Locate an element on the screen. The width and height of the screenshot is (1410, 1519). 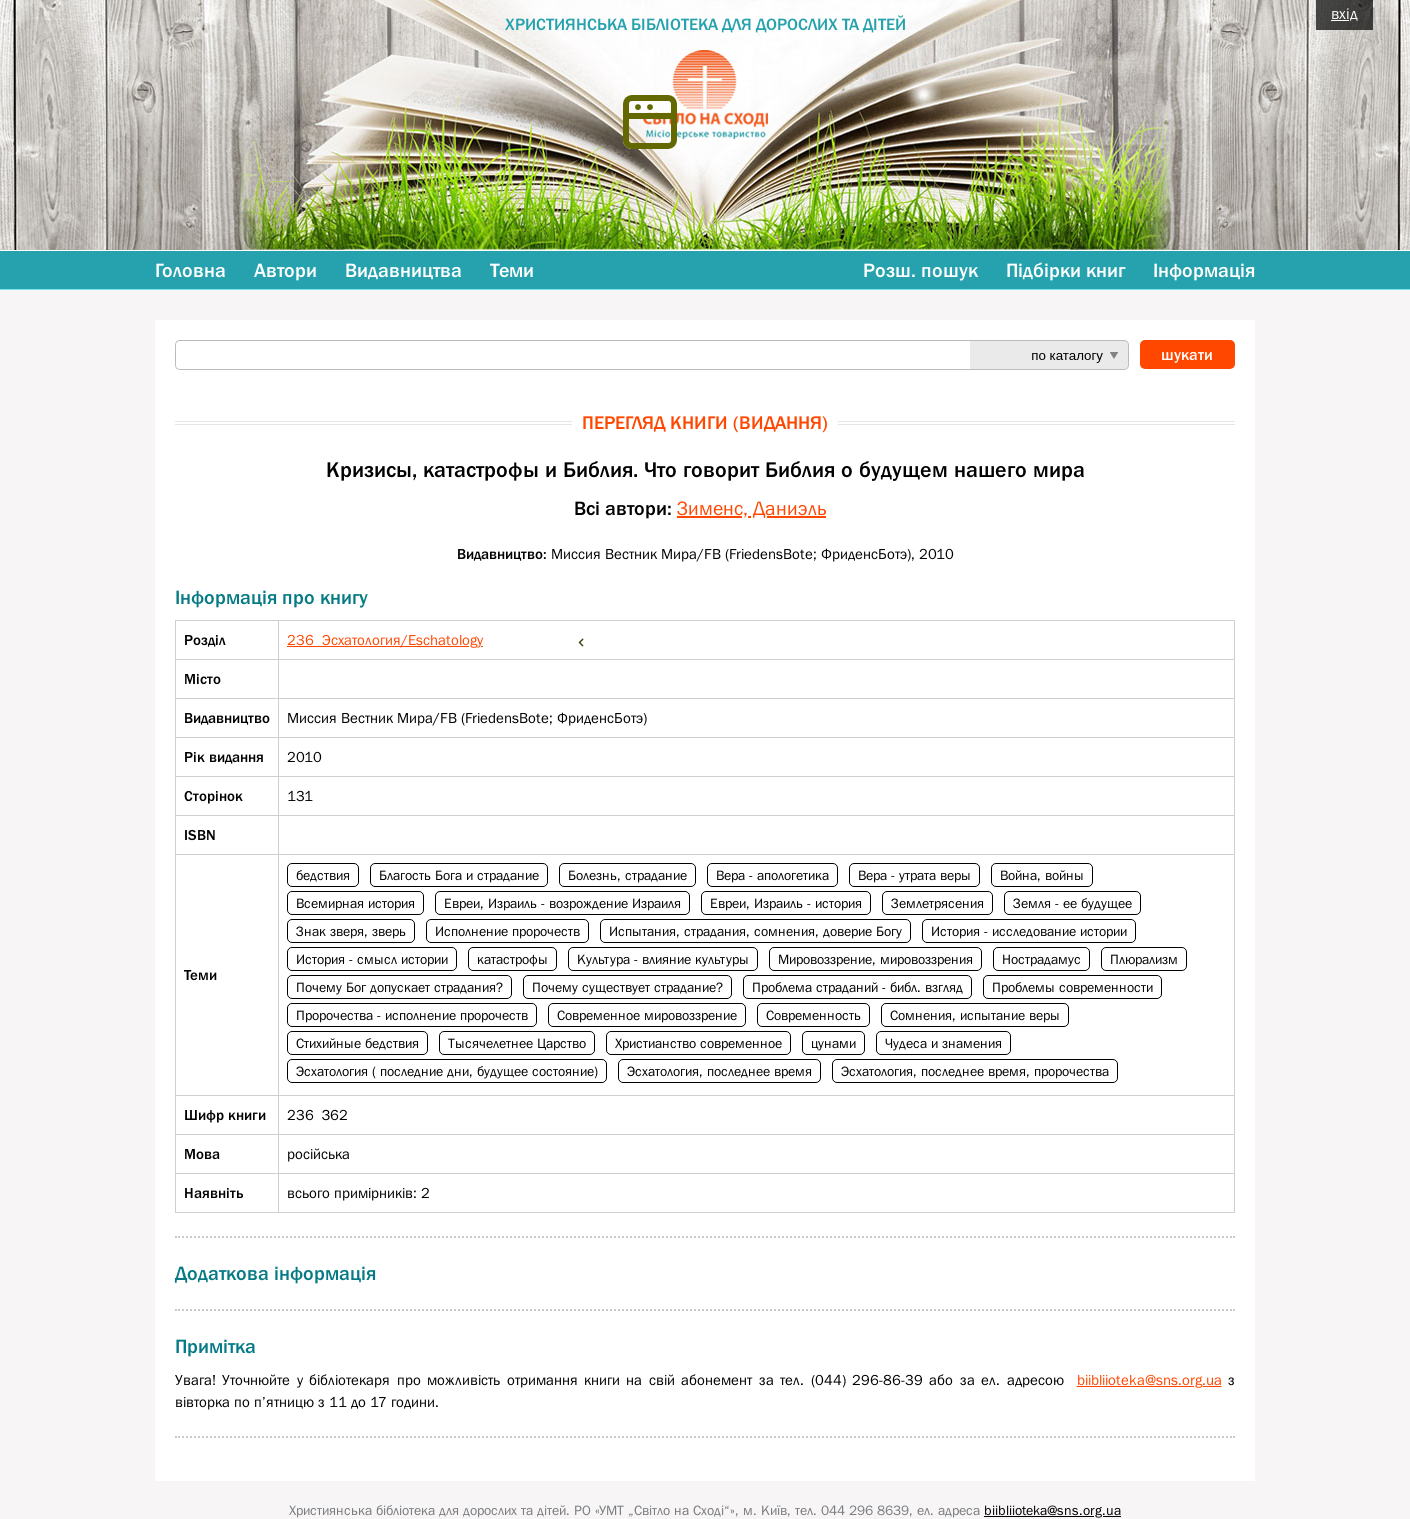
go back to the previous screen is located at coordinates (581, 642).